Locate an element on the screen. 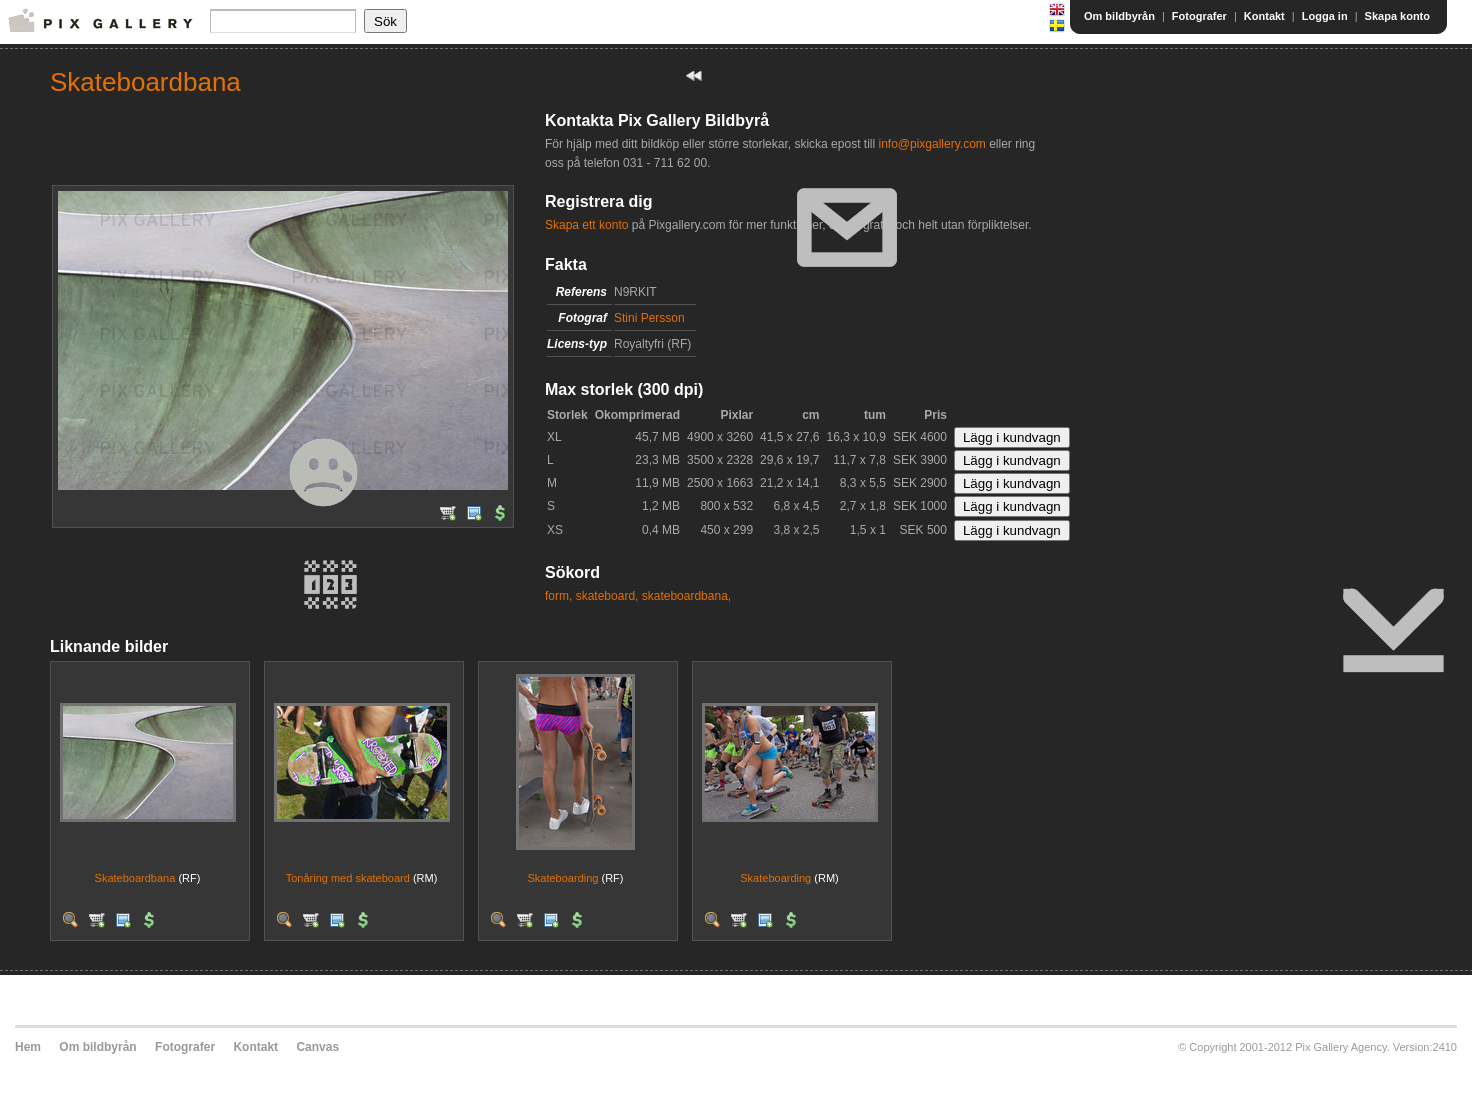  indicates unread email in your inbox is located at coordinates (847, 224).